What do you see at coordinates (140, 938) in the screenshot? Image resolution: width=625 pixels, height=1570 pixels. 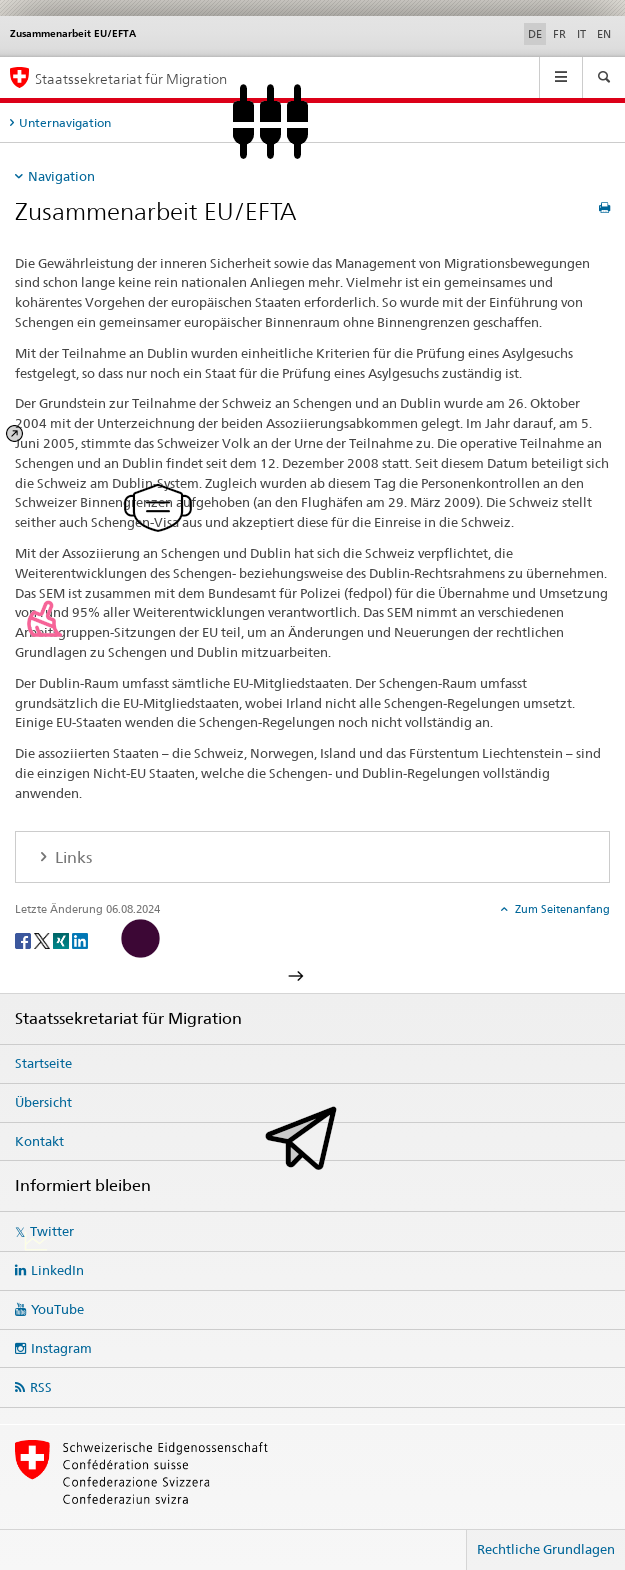 I see `indicates an unread notification or new item` at bounding box center [140, 938].